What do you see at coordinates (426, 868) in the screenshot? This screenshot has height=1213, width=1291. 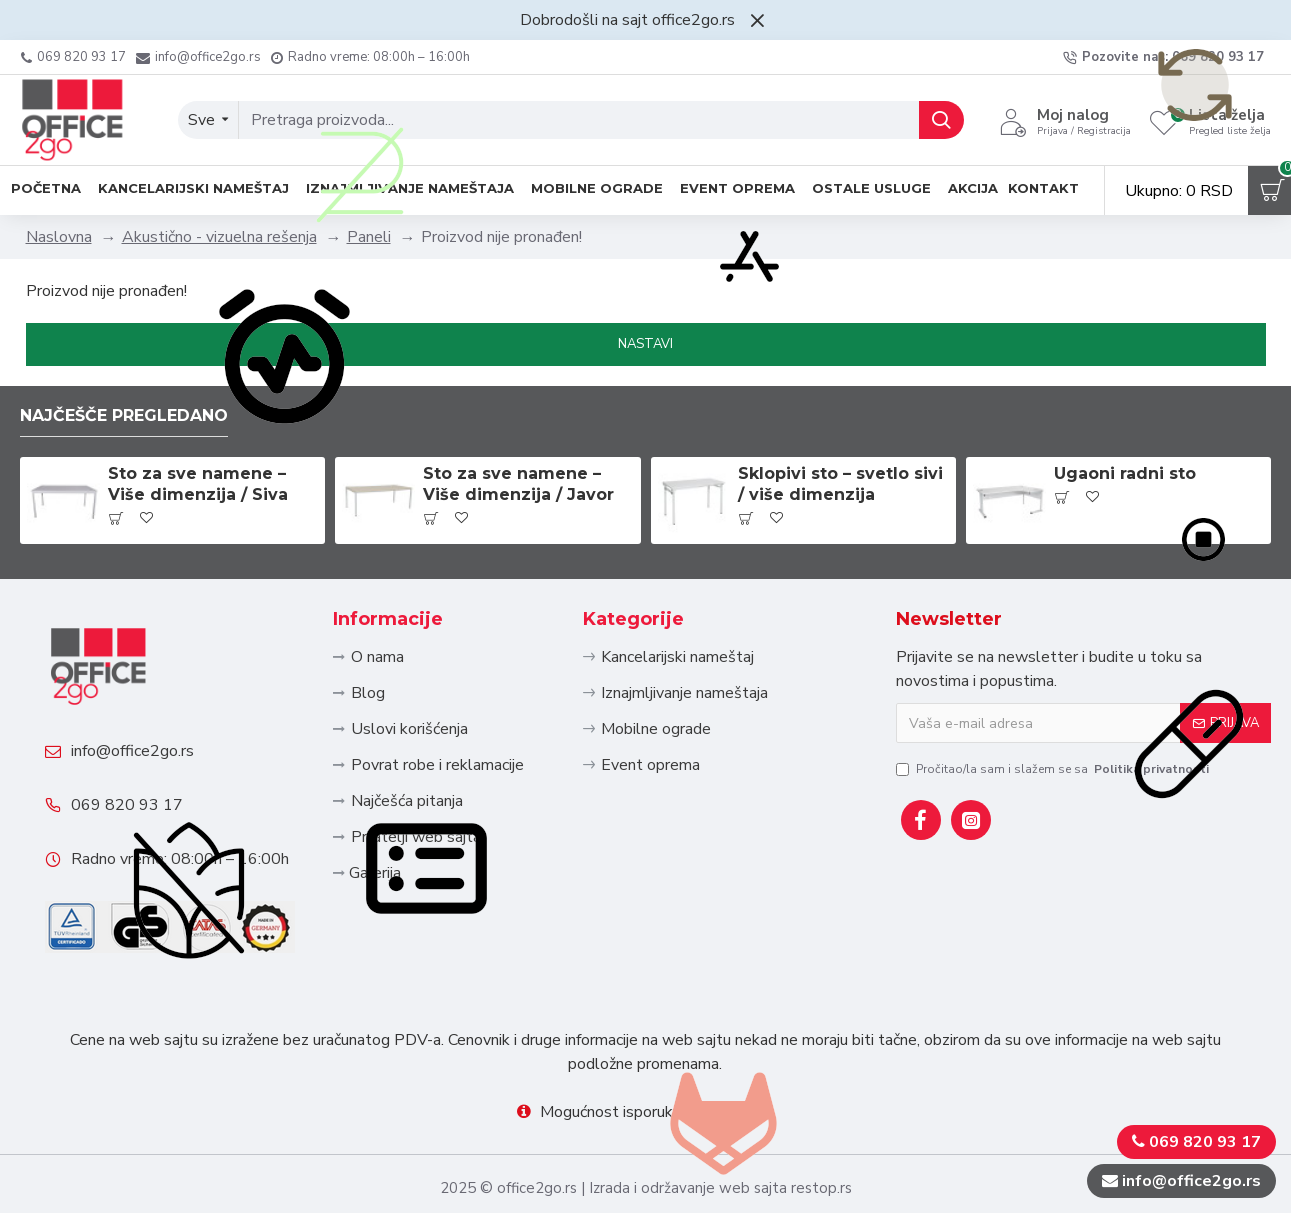 I see `view list items or menu options` at bounding box center [426, 868].